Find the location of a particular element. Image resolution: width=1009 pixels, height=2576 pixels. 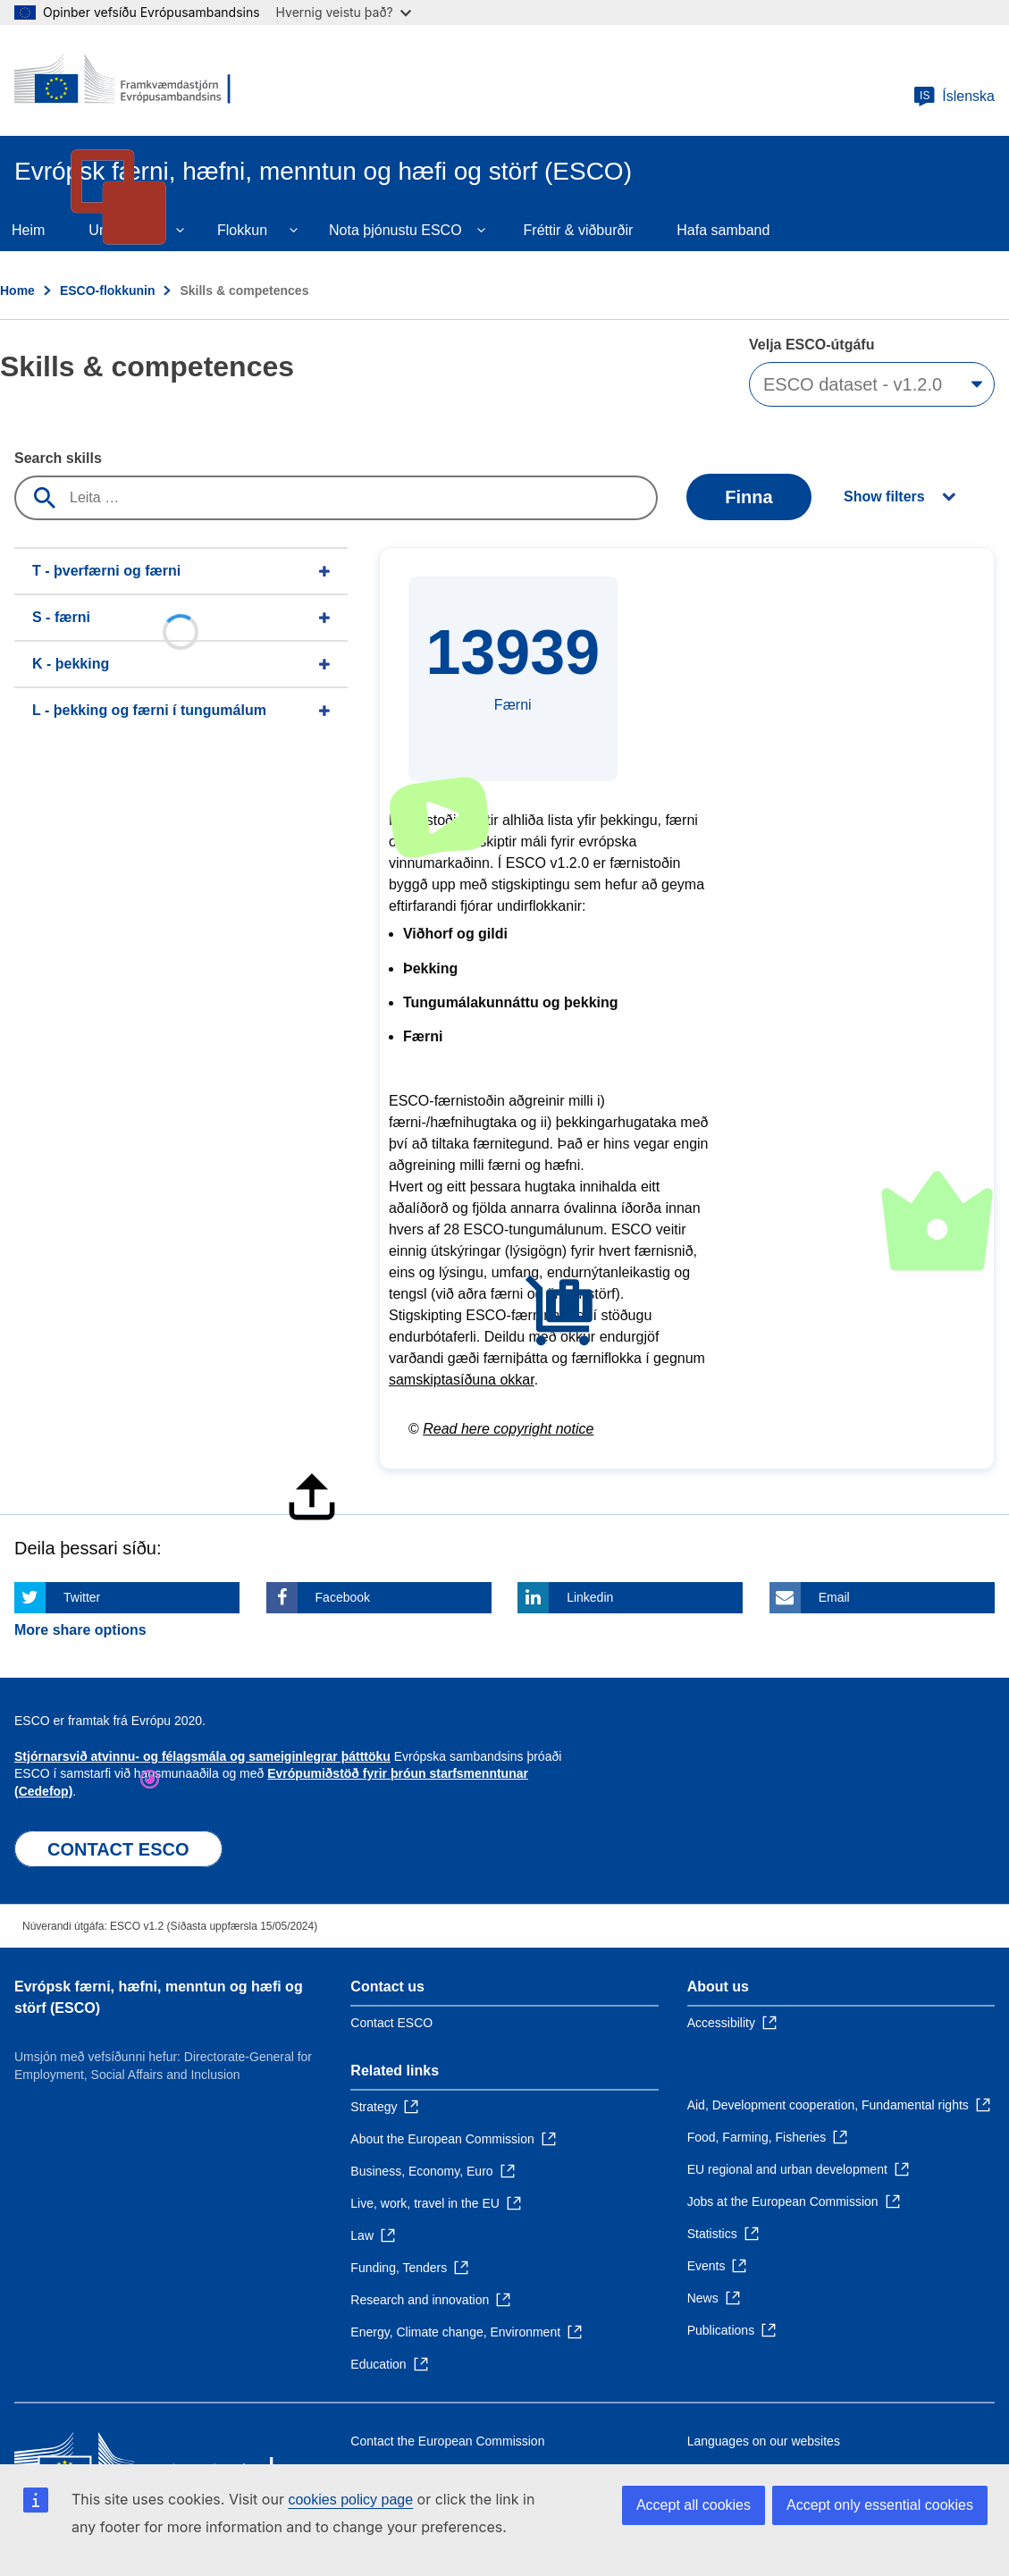

share content with others is located at coordinates (312, 1497).